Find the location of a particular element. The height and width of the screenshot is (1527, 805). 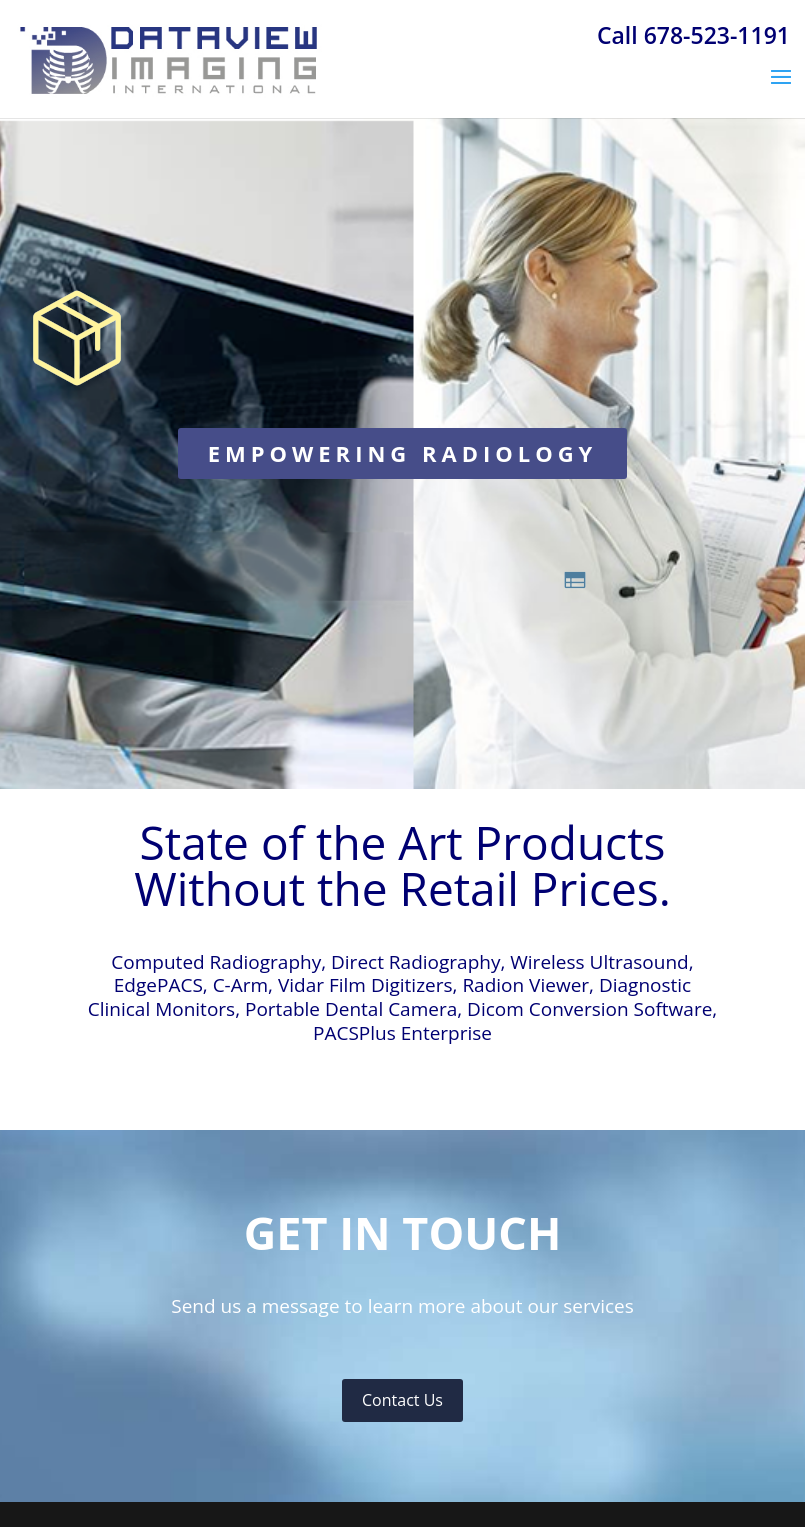

view order shipment details is located at coordinates (77, 338).